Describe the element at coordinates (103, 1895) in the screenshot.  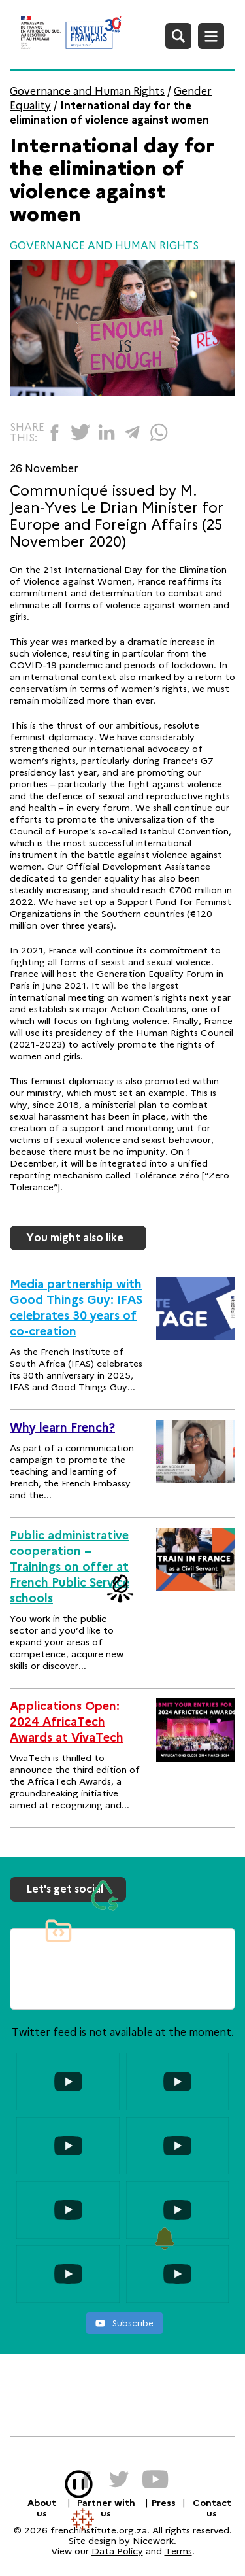
I see `view water bill or usage costs` at that location.